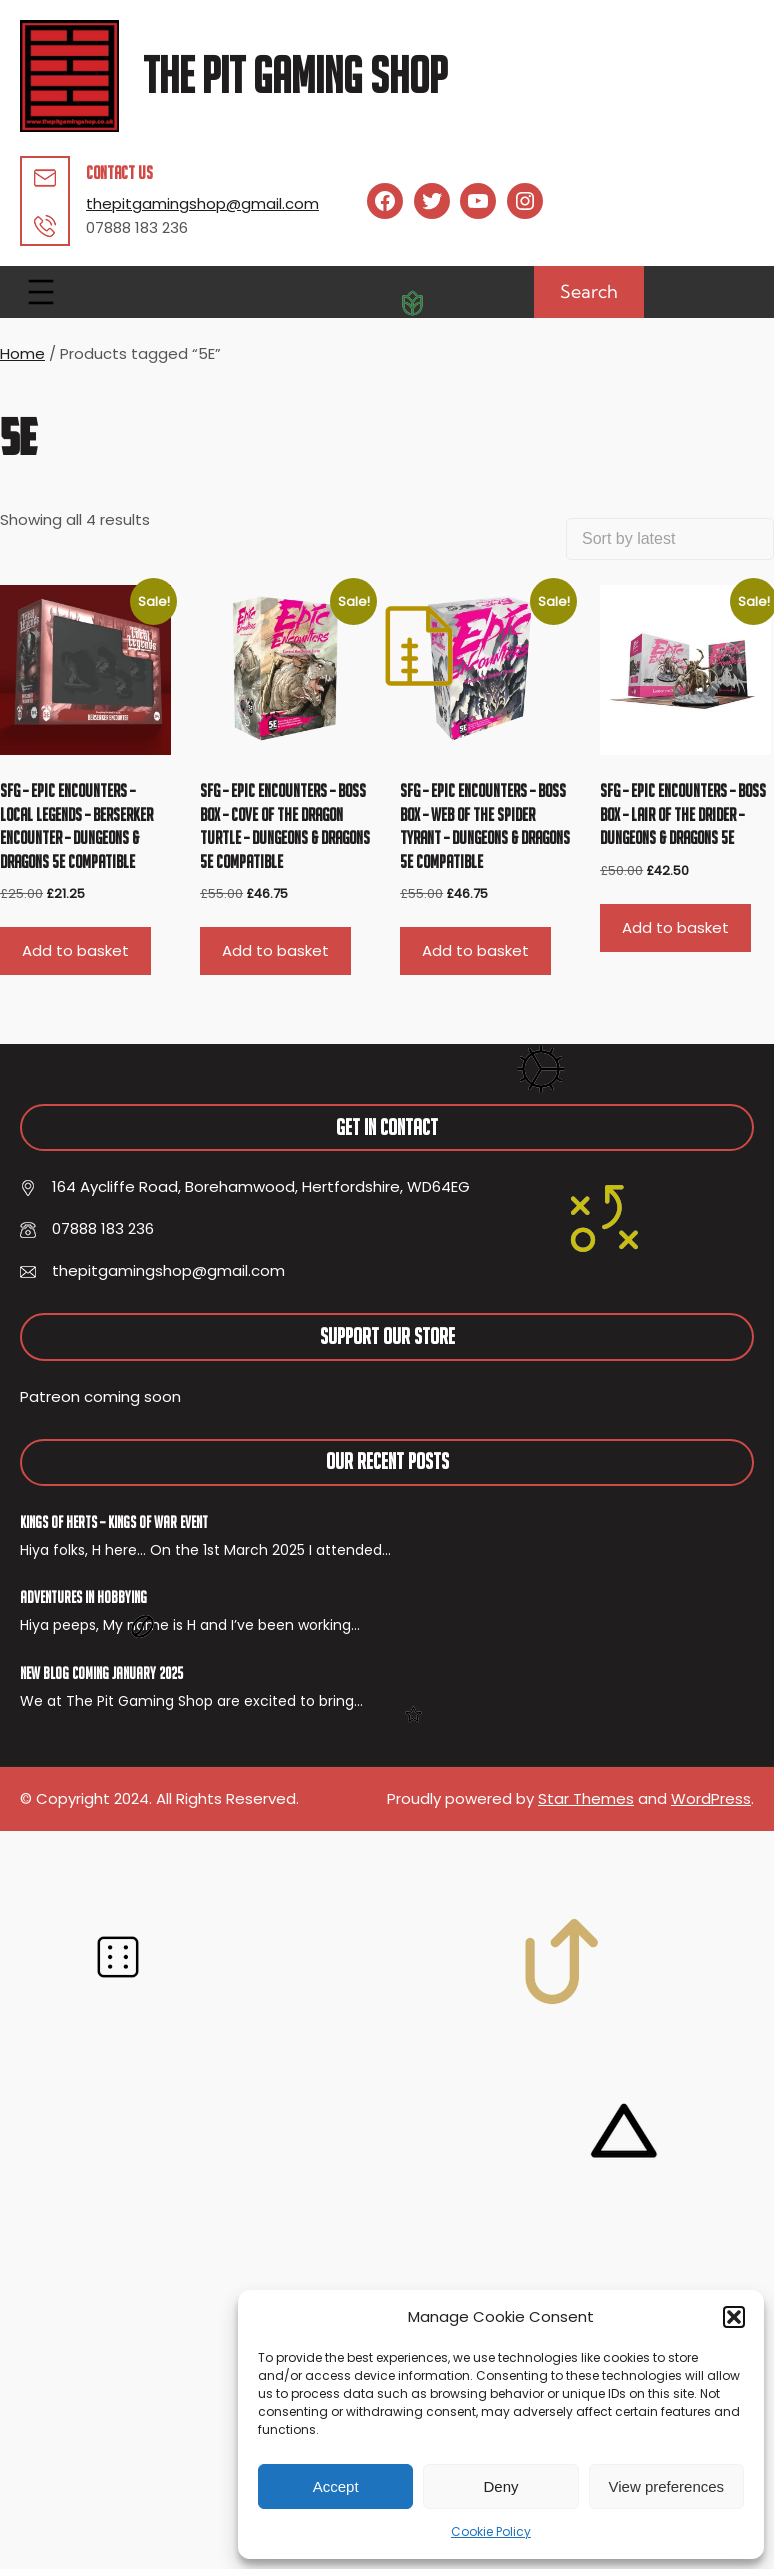 The width and height of the screenshot is (774, 2569). What do you see at coordinates (541, 1069) in the screenshot?
I see `access settings or preferences` at bounding box center [541, 1069].